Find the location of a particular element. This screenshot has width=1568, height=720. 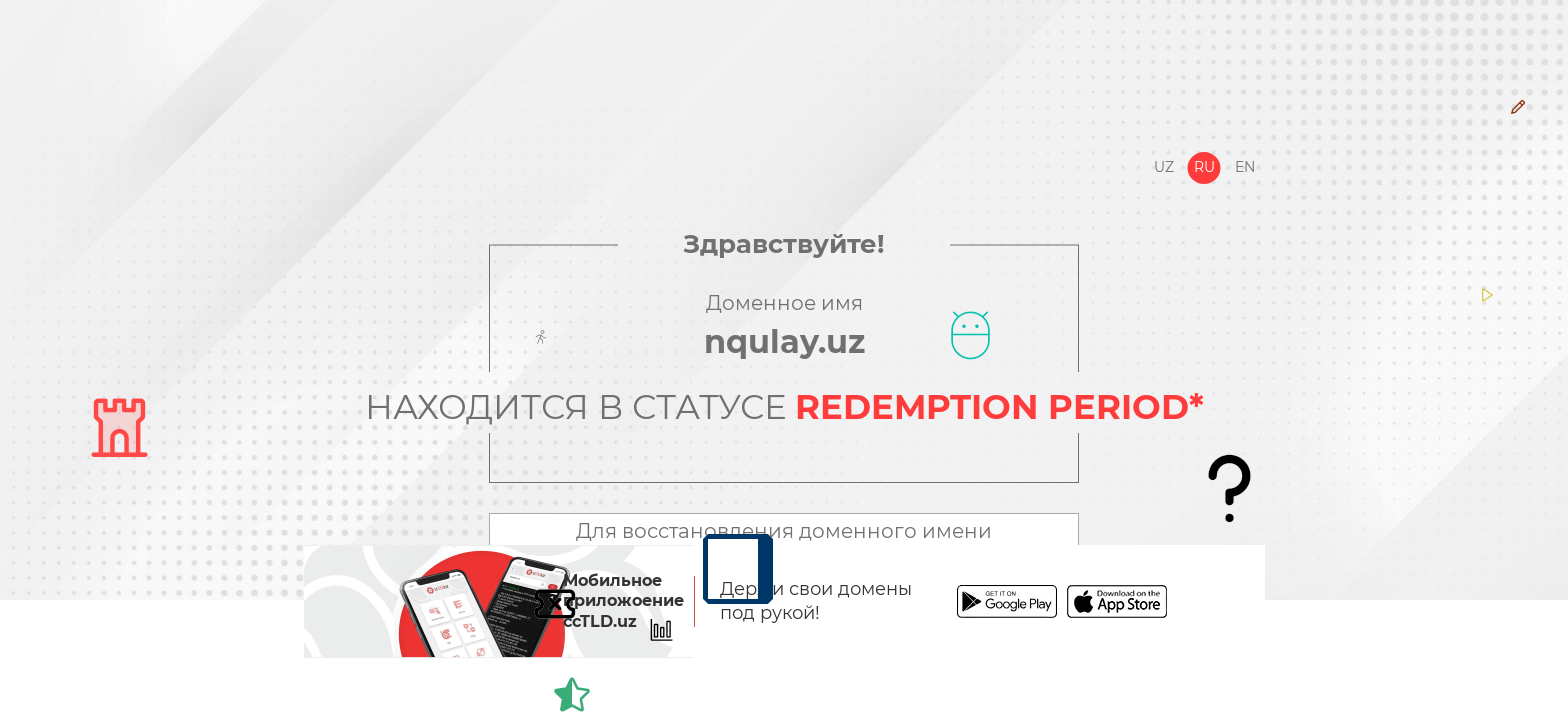

edit content or settings is located at coordinates (1518, 107).